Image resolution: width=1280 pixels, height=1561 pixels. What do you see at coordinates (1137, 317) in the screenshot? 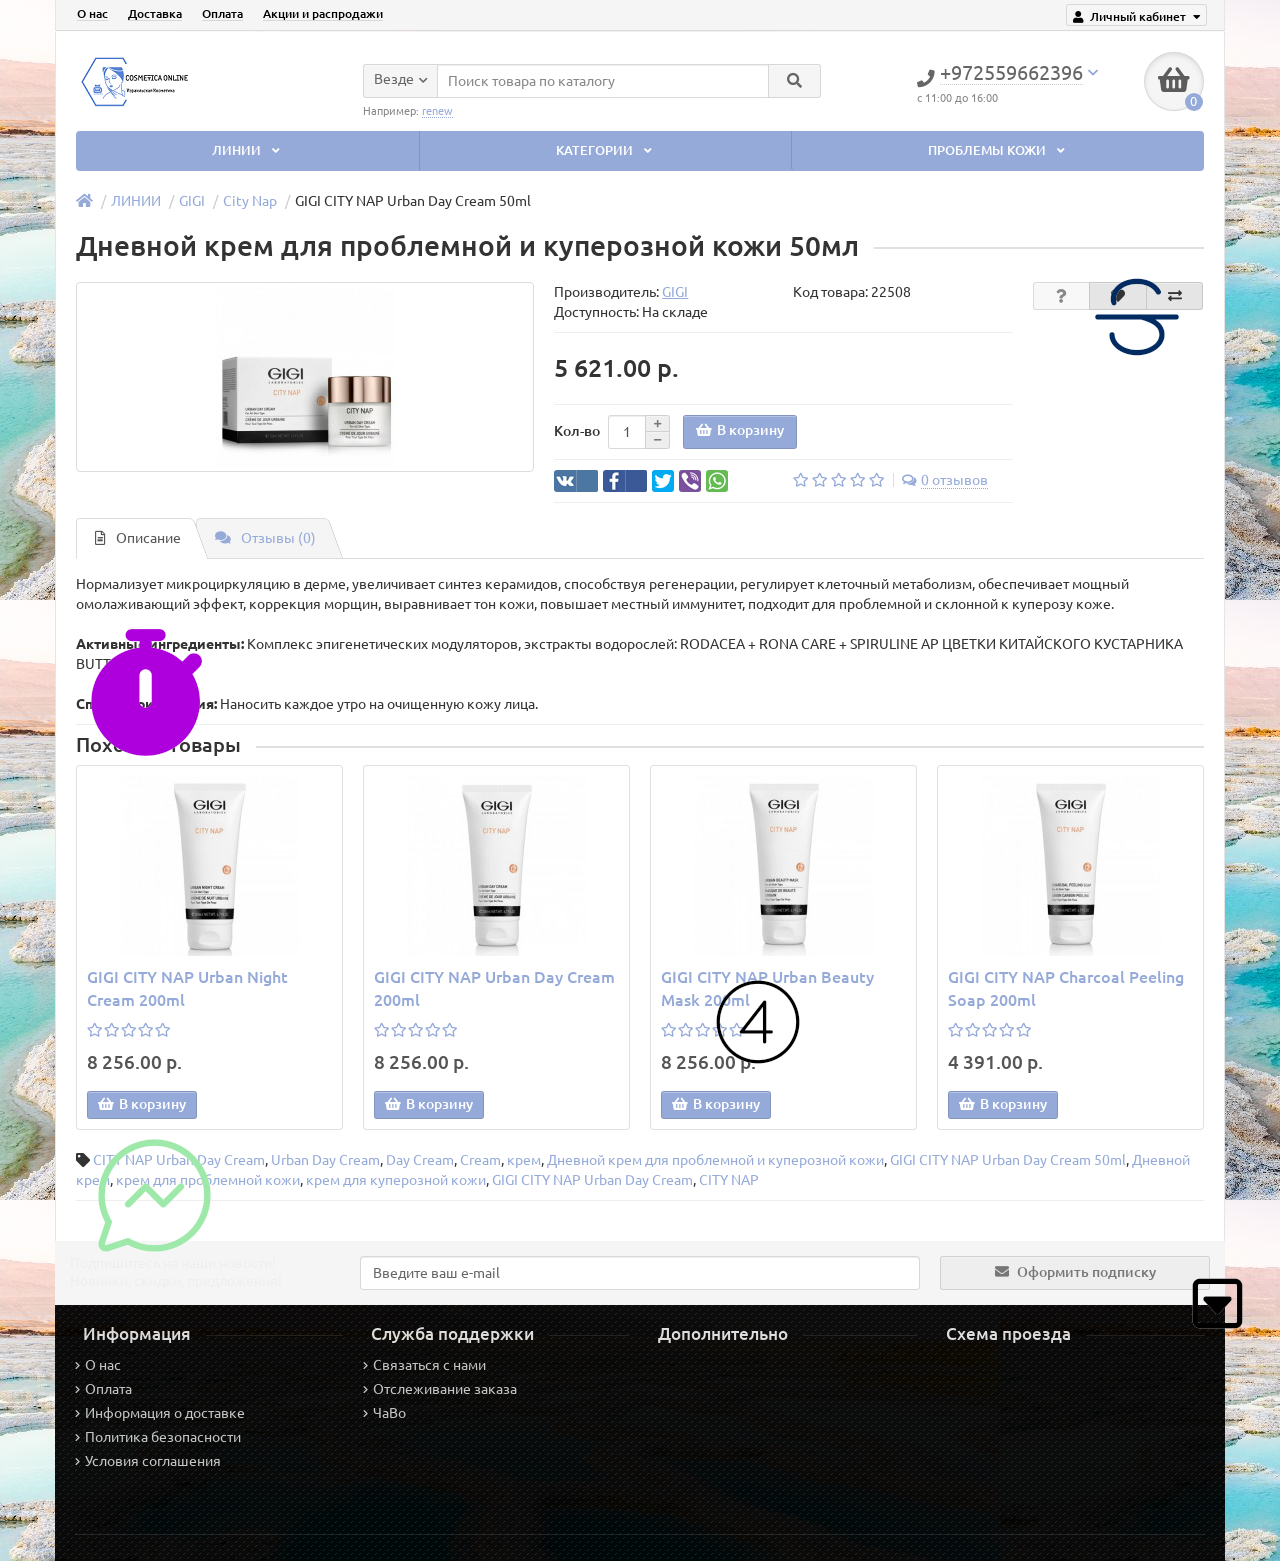
I see `apply strikethrough formatting to selected text` at bounding box center [1137, 317].